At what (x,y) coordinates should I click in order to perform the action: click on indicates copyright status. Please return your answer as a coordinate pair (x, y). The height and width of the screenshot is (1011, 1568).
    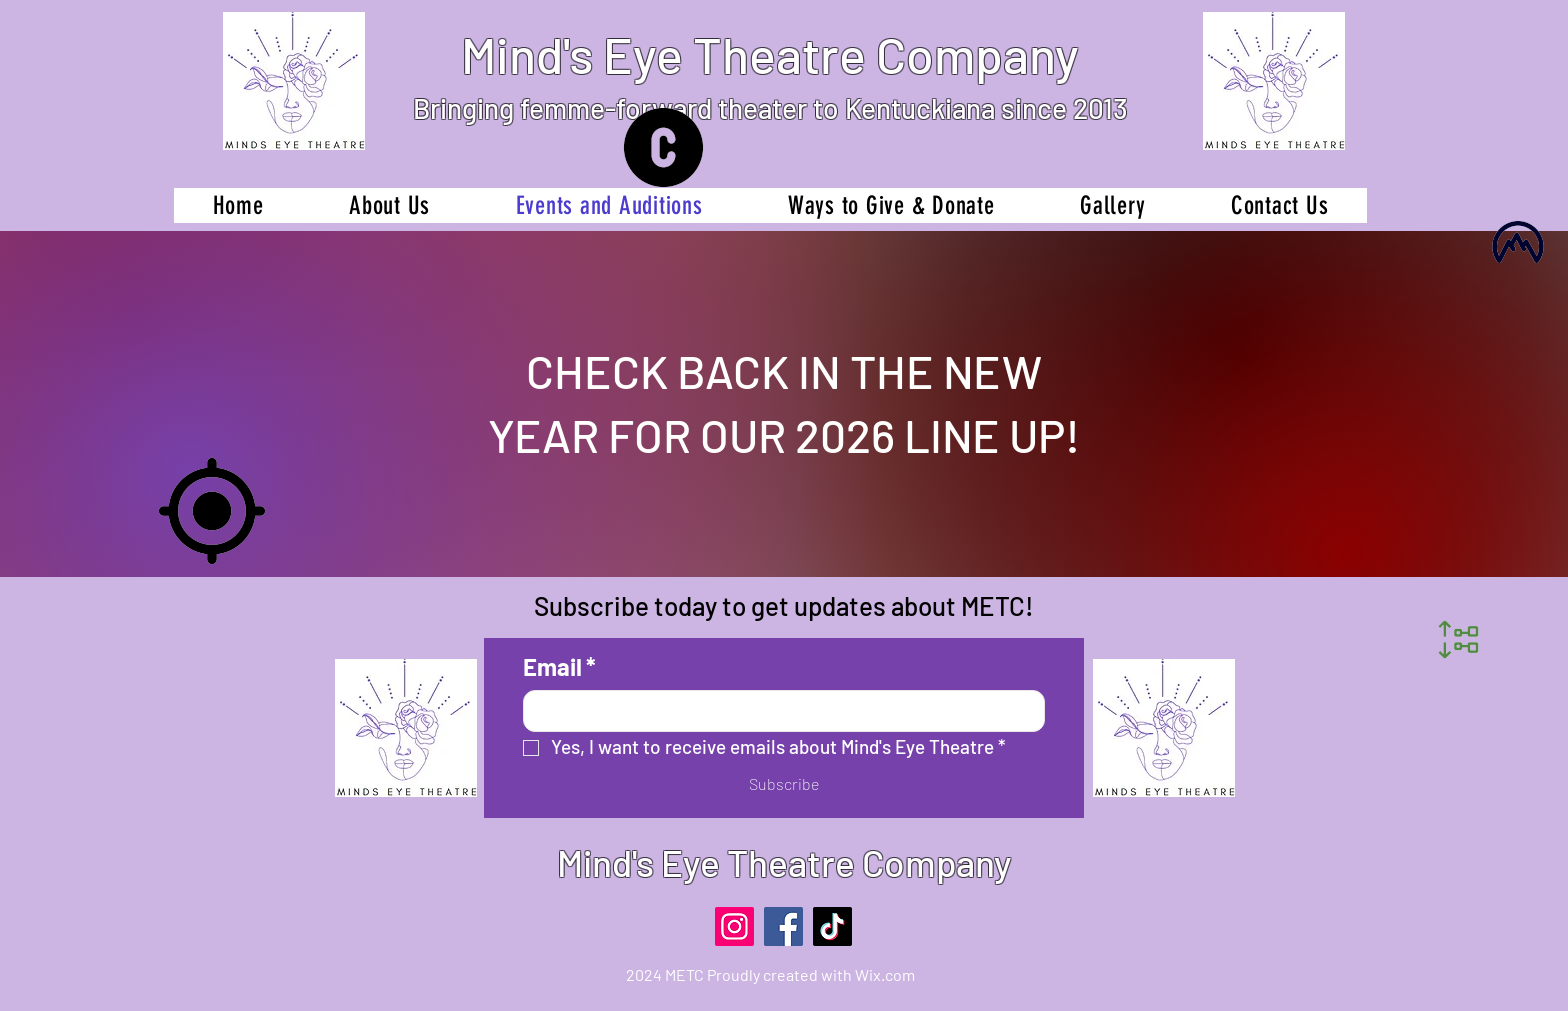
    Looking at the image, I should click on (663, 147).